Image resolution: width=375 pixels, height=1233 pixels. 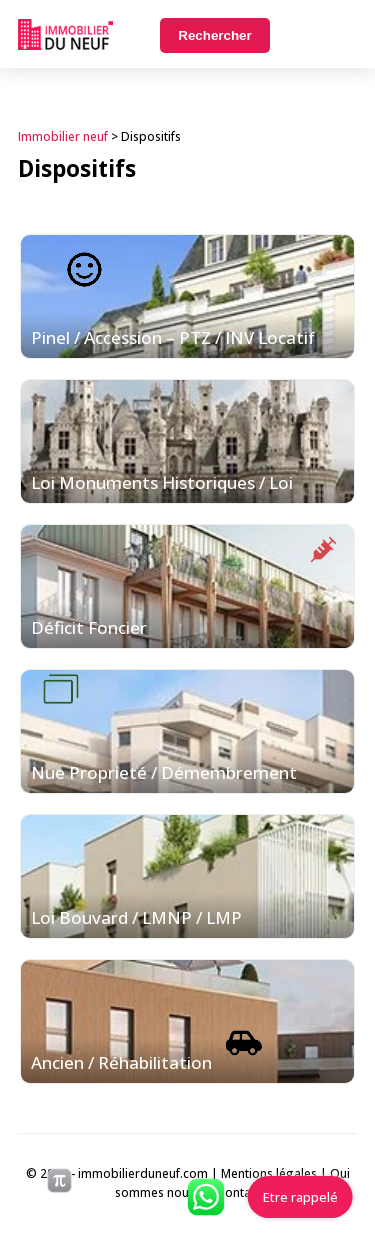 I want to click on rate your experience with a positive reaction, so click(x=84, y=269).